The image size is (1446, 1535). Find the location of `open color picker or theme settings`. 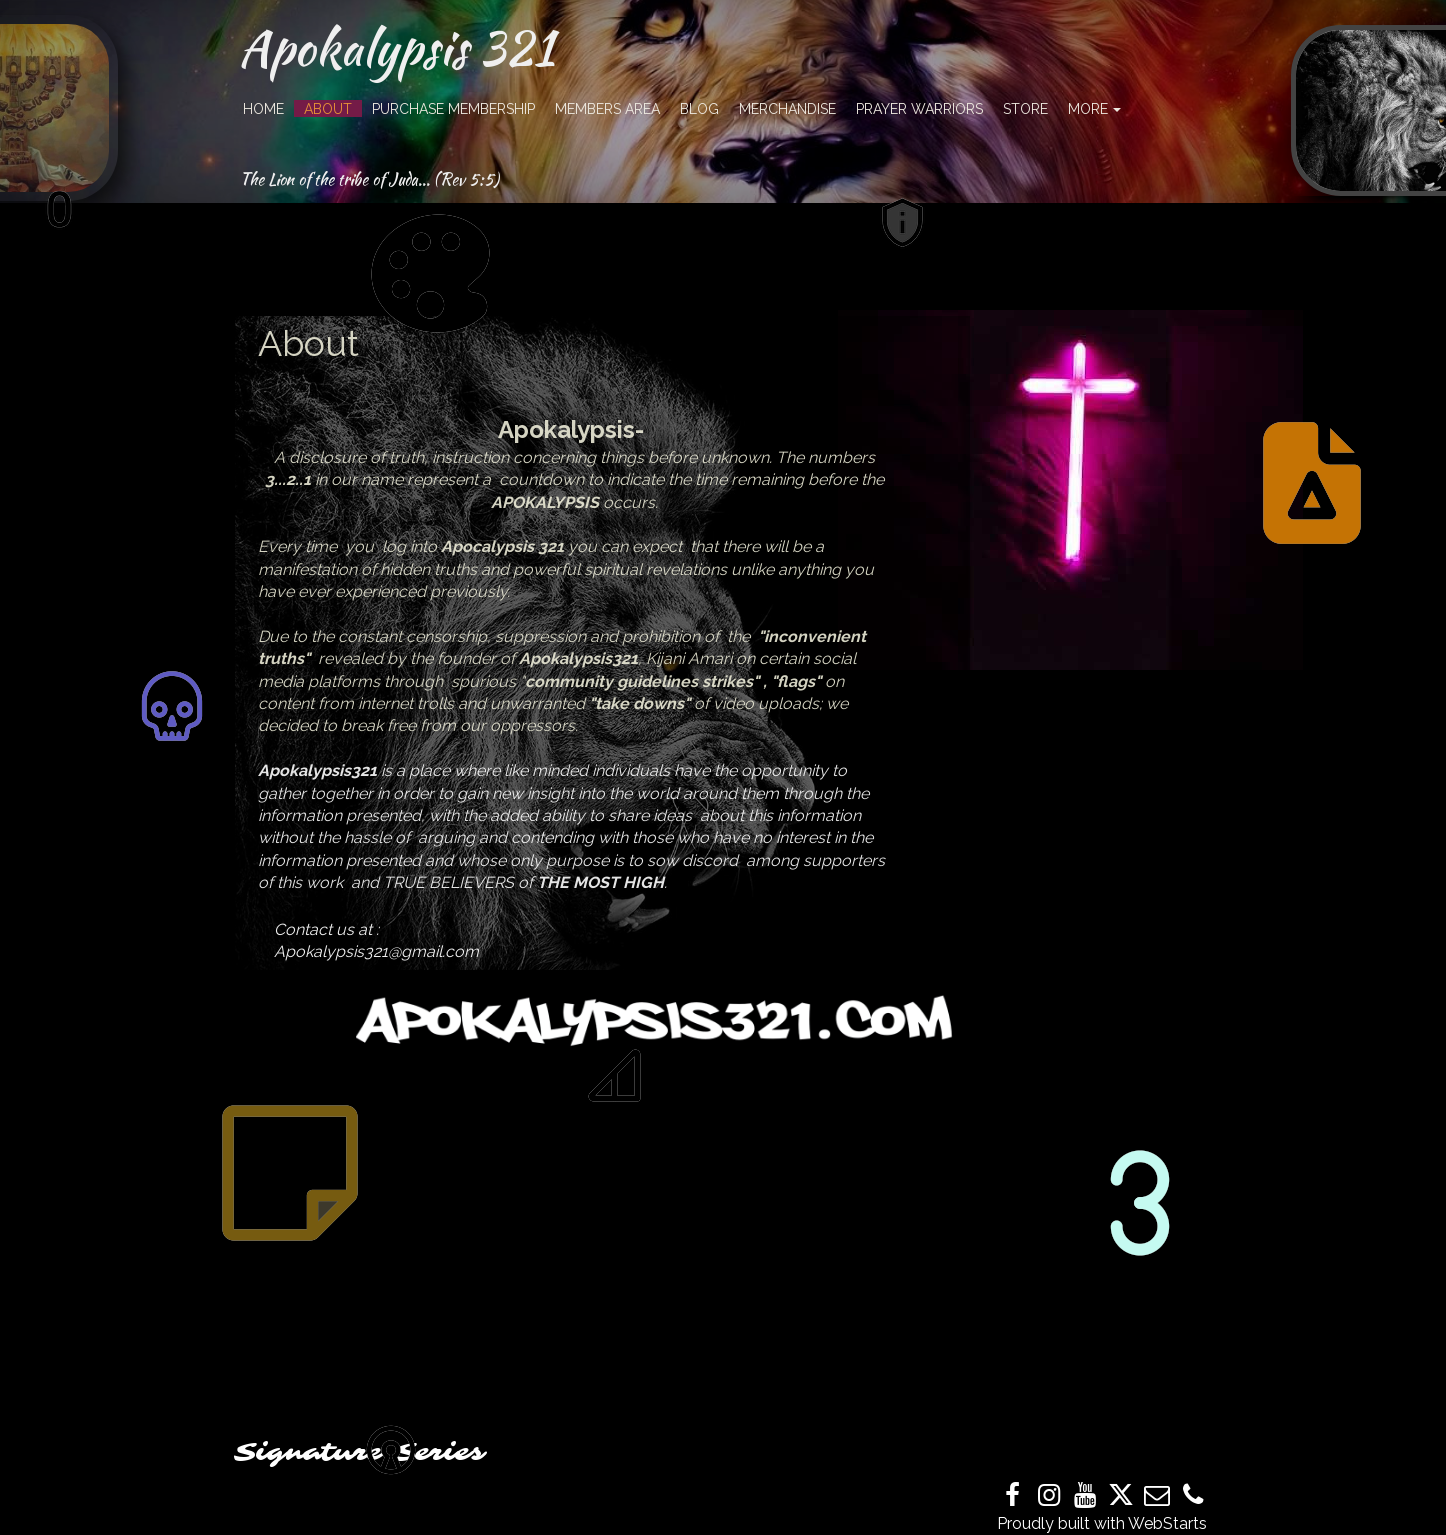

open color picker or theme settings is located at coordinates (430, 273).